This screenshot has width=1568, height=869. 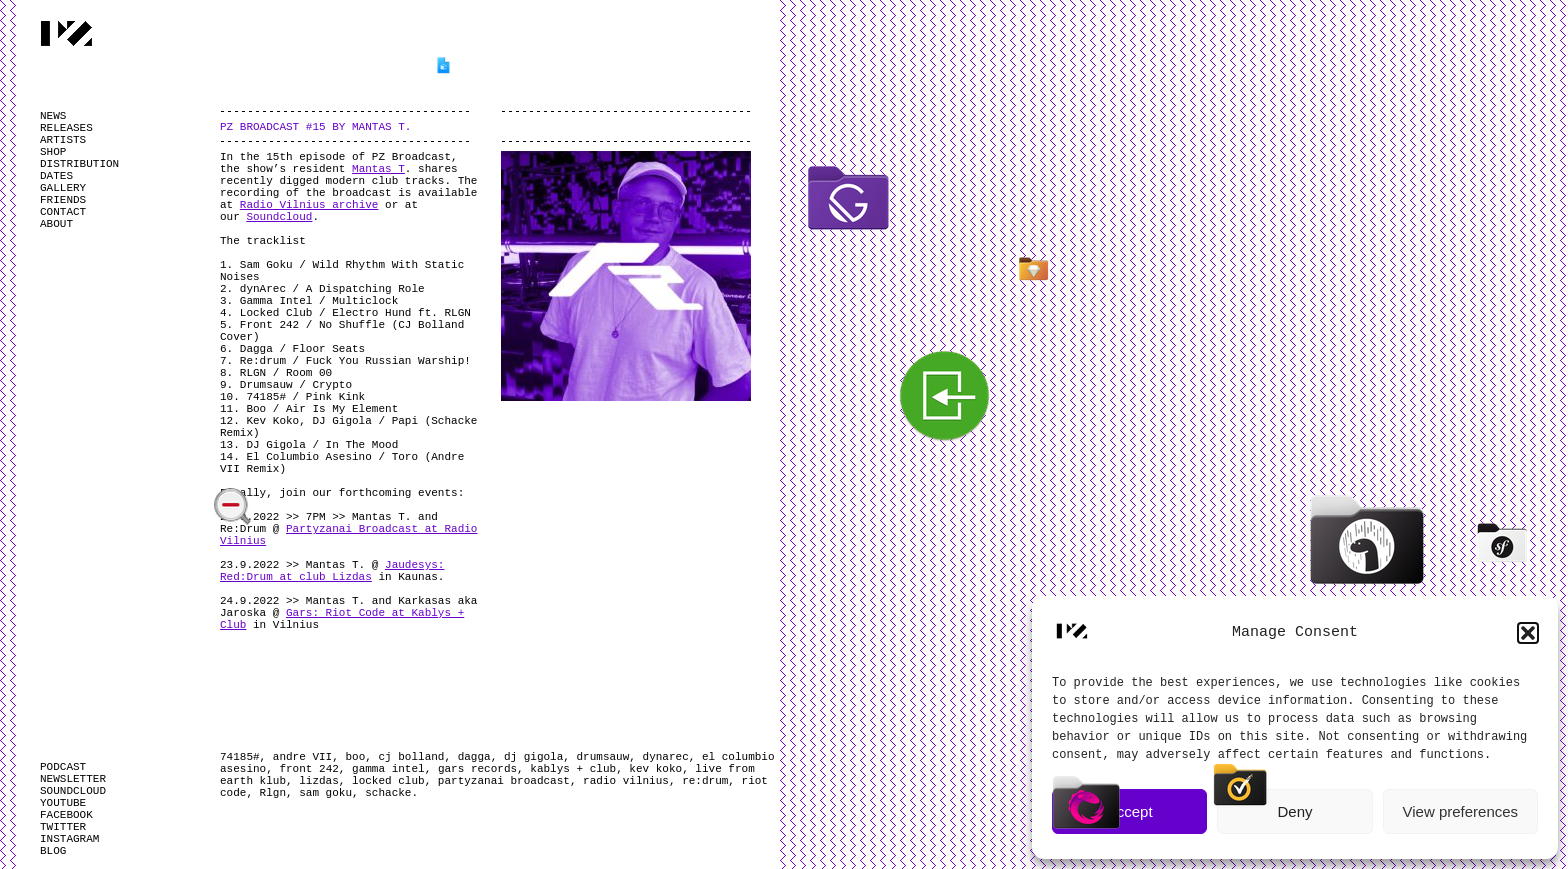 I want to click on folder containing deno runtime projects, so click(x=1366, y=542).